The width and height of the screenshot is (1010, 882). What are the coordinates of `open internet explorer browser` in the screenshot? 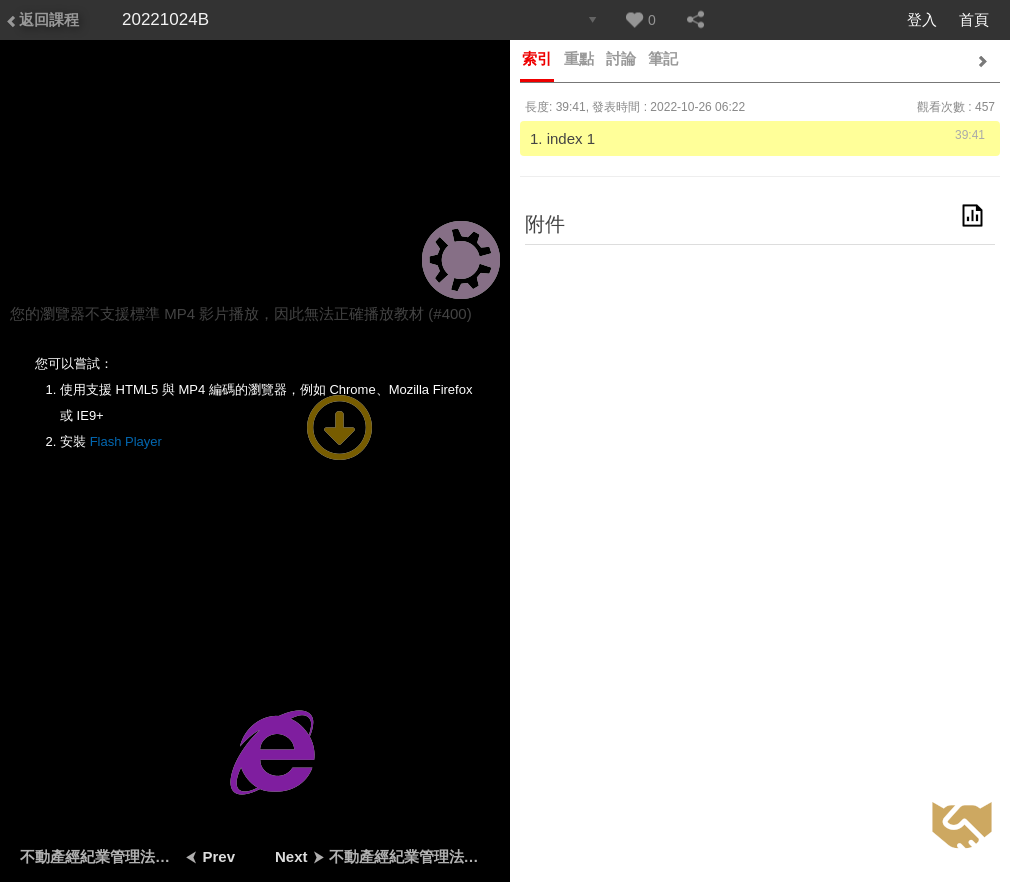 It's located at (272, 752).